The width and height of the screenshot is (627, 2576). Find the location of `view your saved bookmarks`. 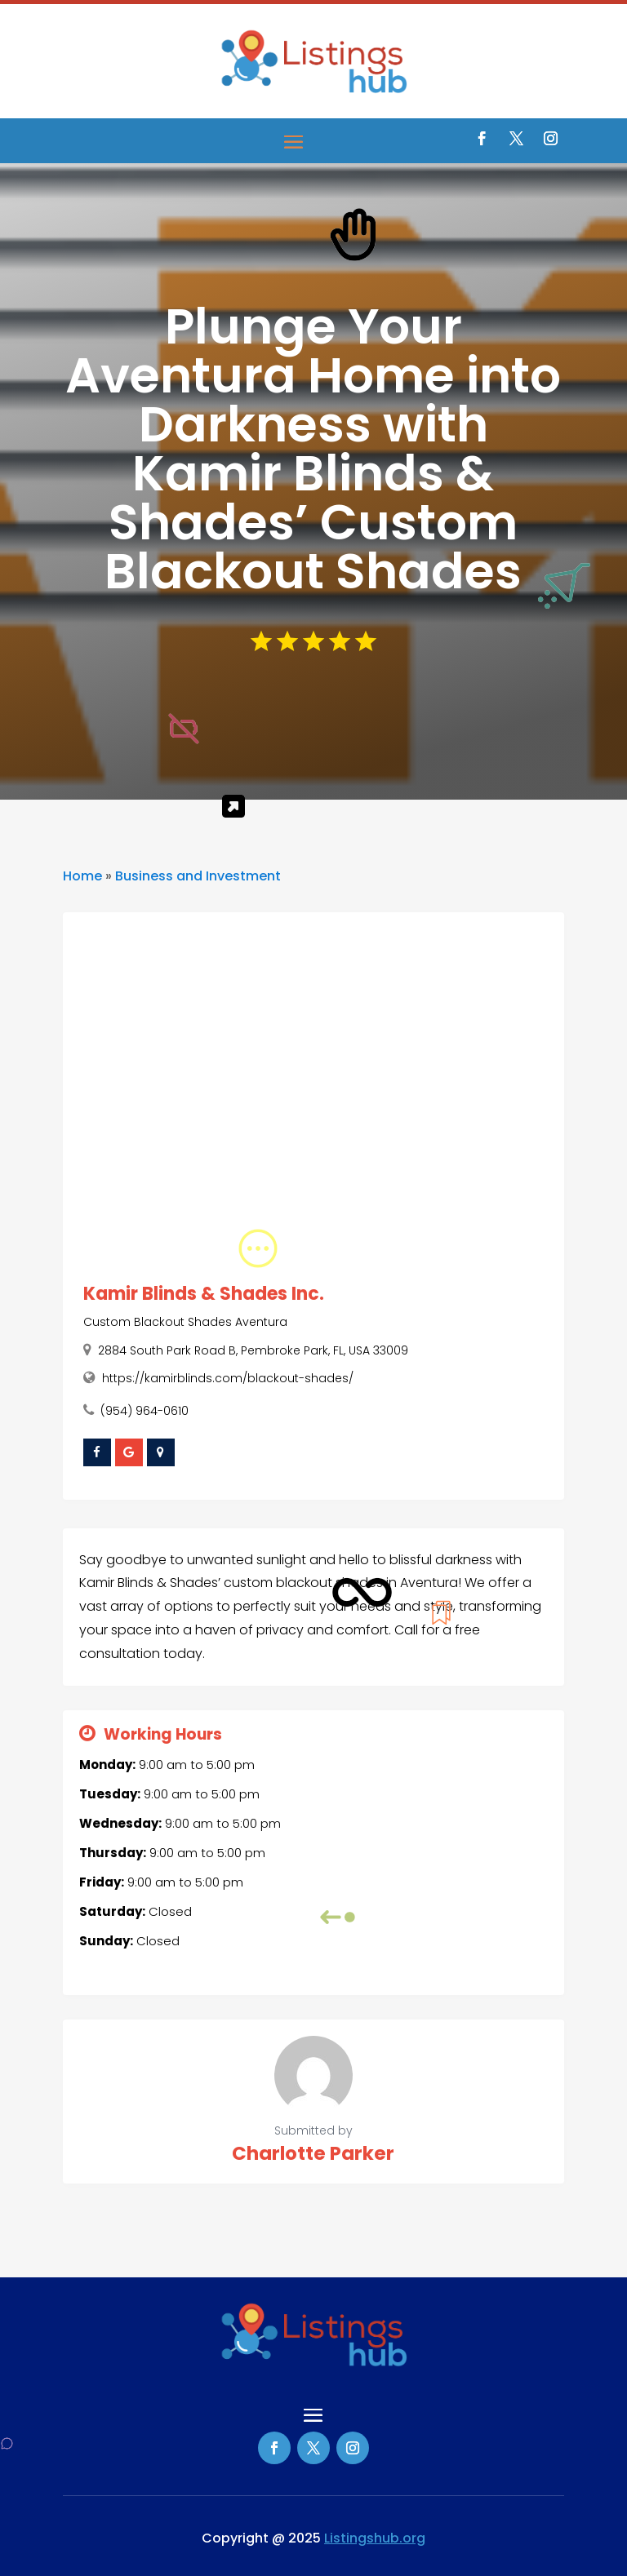

view your saved bookmarks is located at coordinates (441, 1612).